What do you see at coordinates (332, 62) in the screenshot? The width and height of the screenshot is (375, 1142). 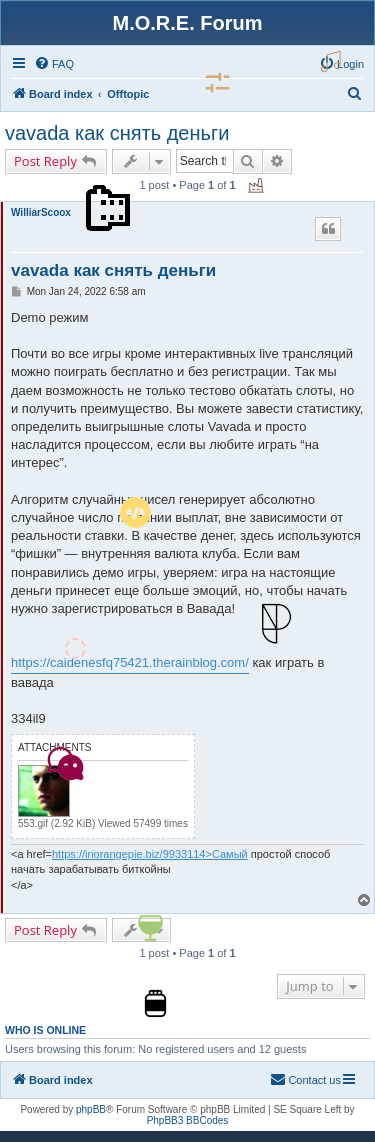 I see `access music or audio playback` at bounding box center [332, 62].